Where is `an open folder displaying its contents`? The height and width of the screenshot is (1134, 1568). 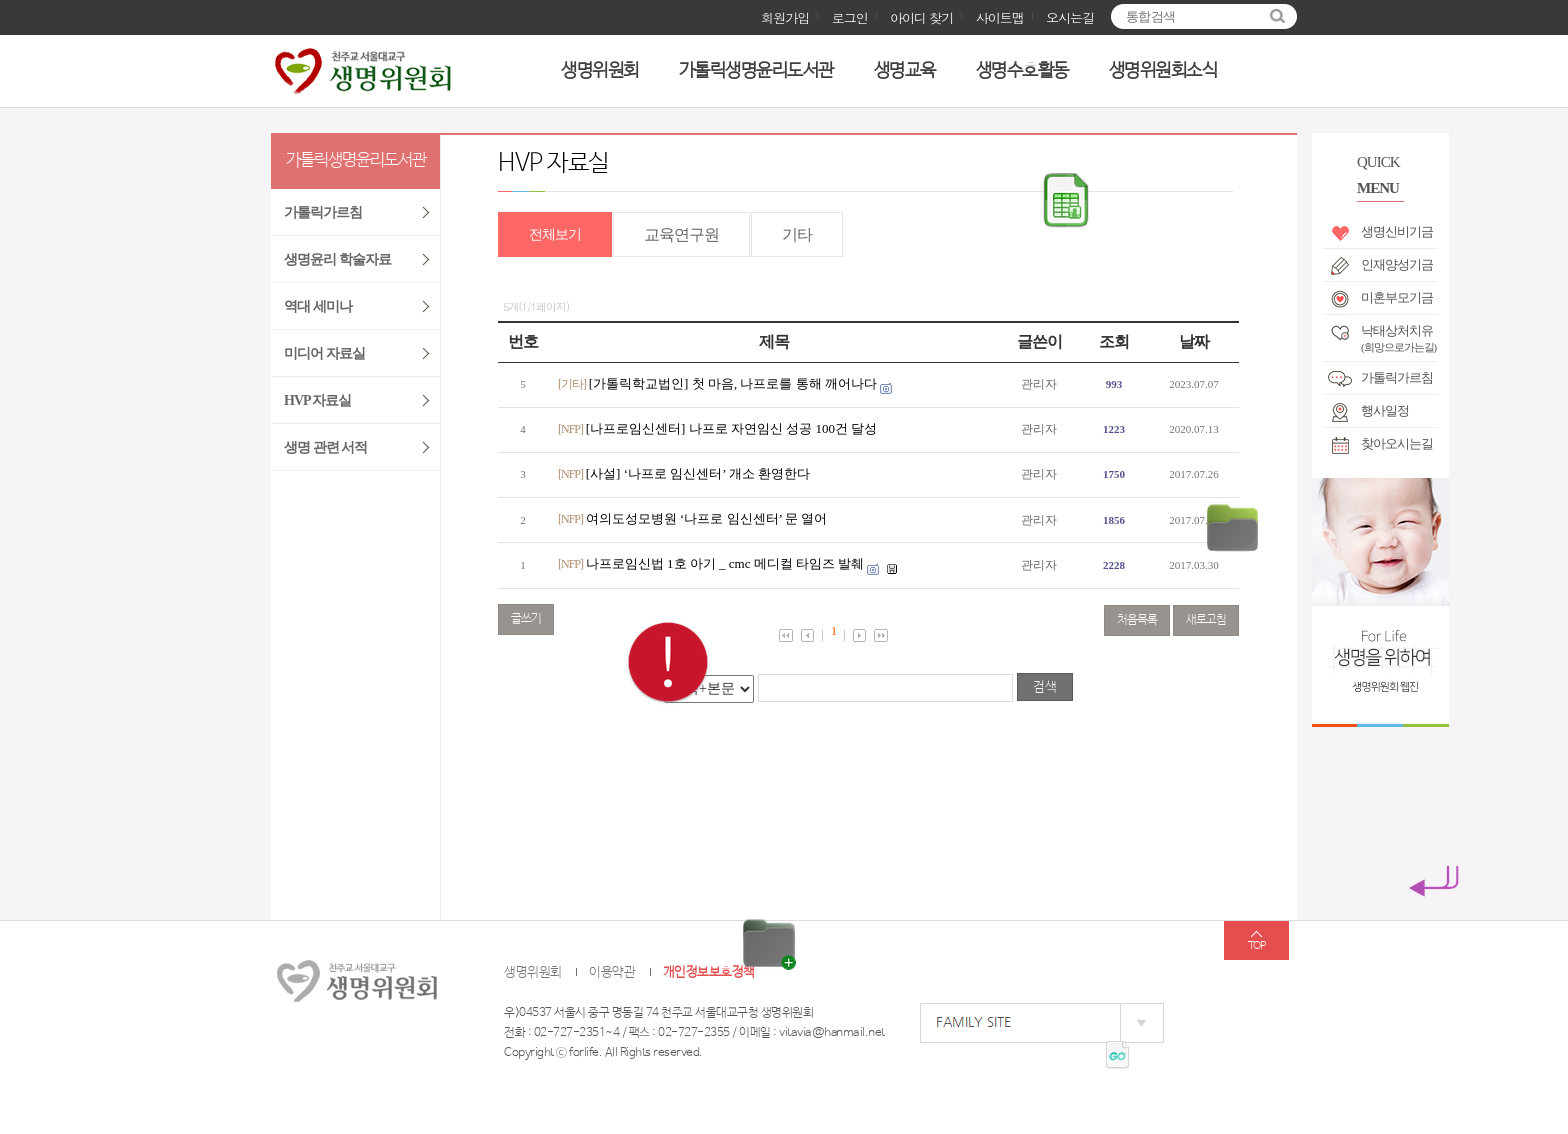 an open folder displaying its contents is located at coordinates (1232, 527).